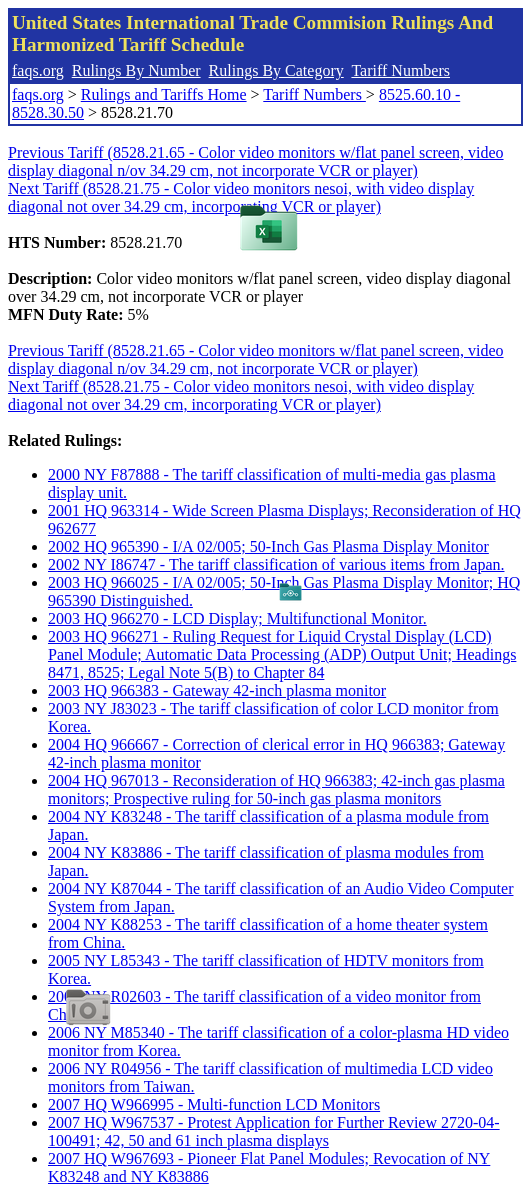 The image size is (531, 1202). What do you see at coordinates (88, 1008) in the screenshot?
I see `access a secure or locked folder` at bounding box center [88, 1008].